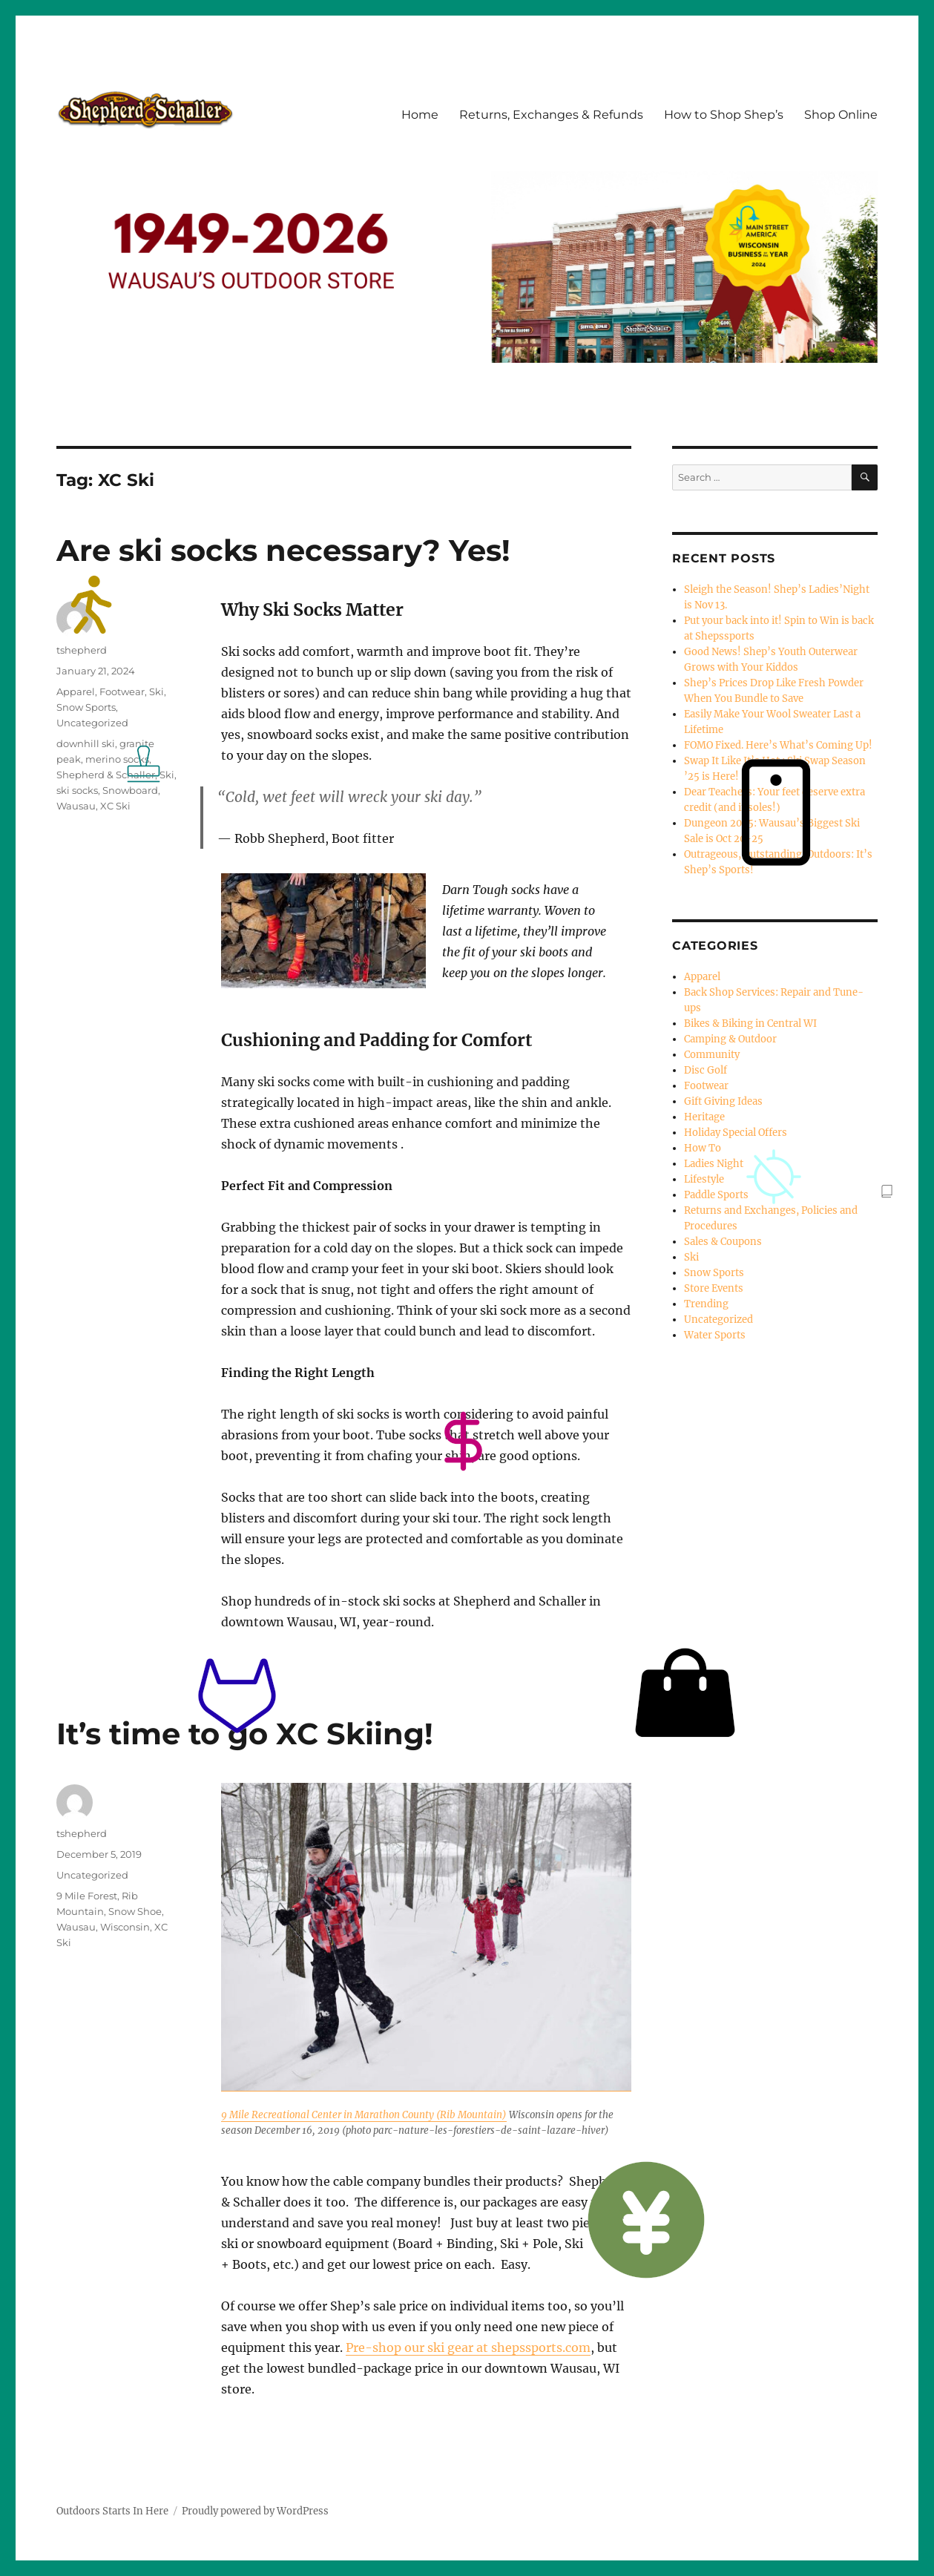 The width and height of the screenshot is (934, 2576). What do you see at coordinates (237, 1694) in the screenshot?
I see `open gitlab repository` at bounding box center [237, 1694].